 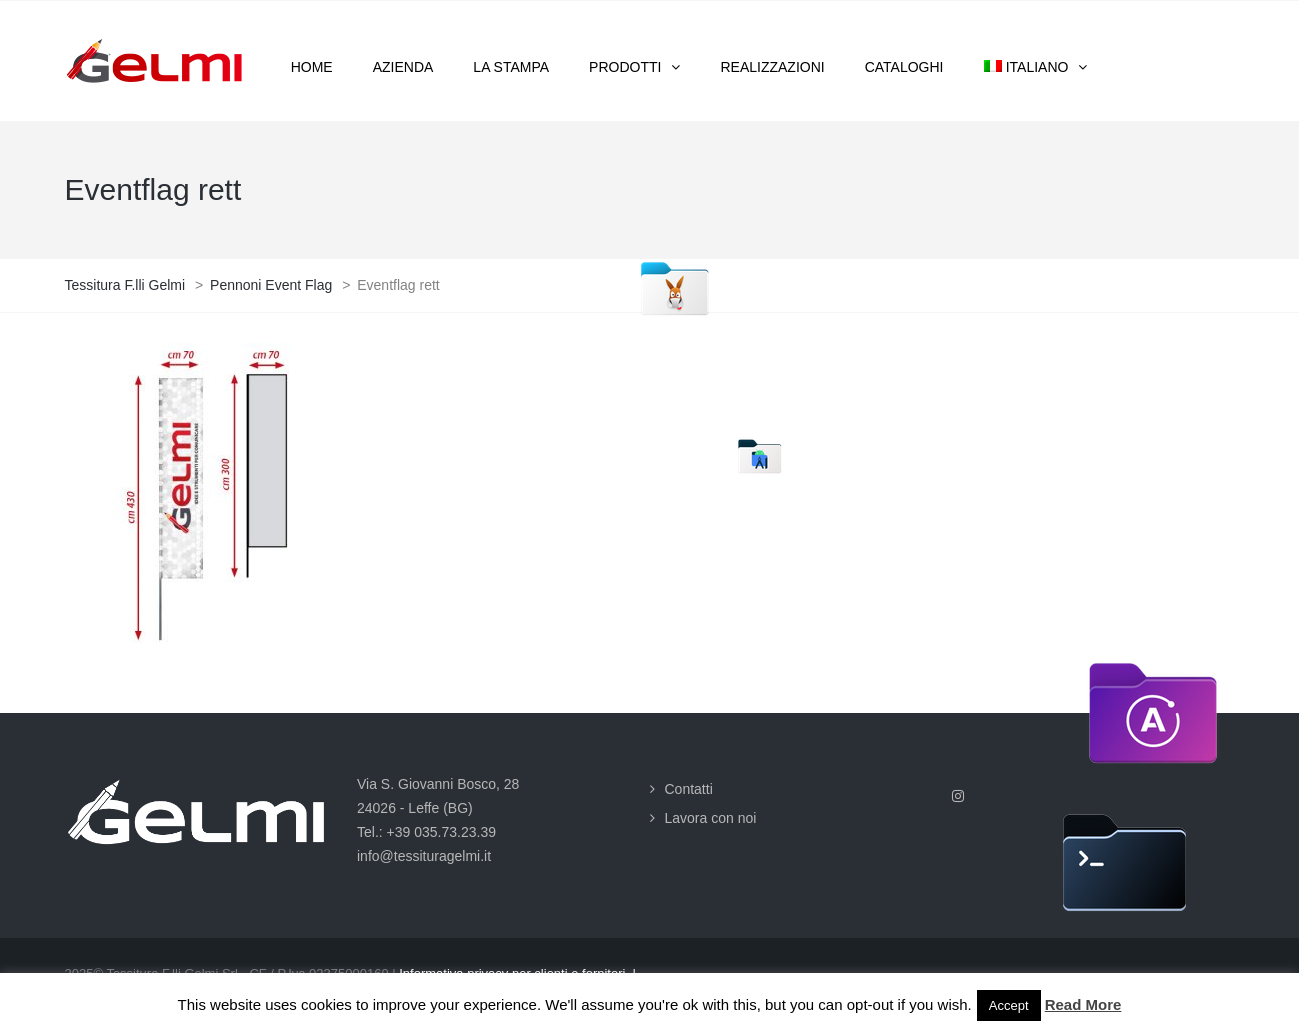 I want to click on open apollo app files folder, so click(x=1152, y=716).